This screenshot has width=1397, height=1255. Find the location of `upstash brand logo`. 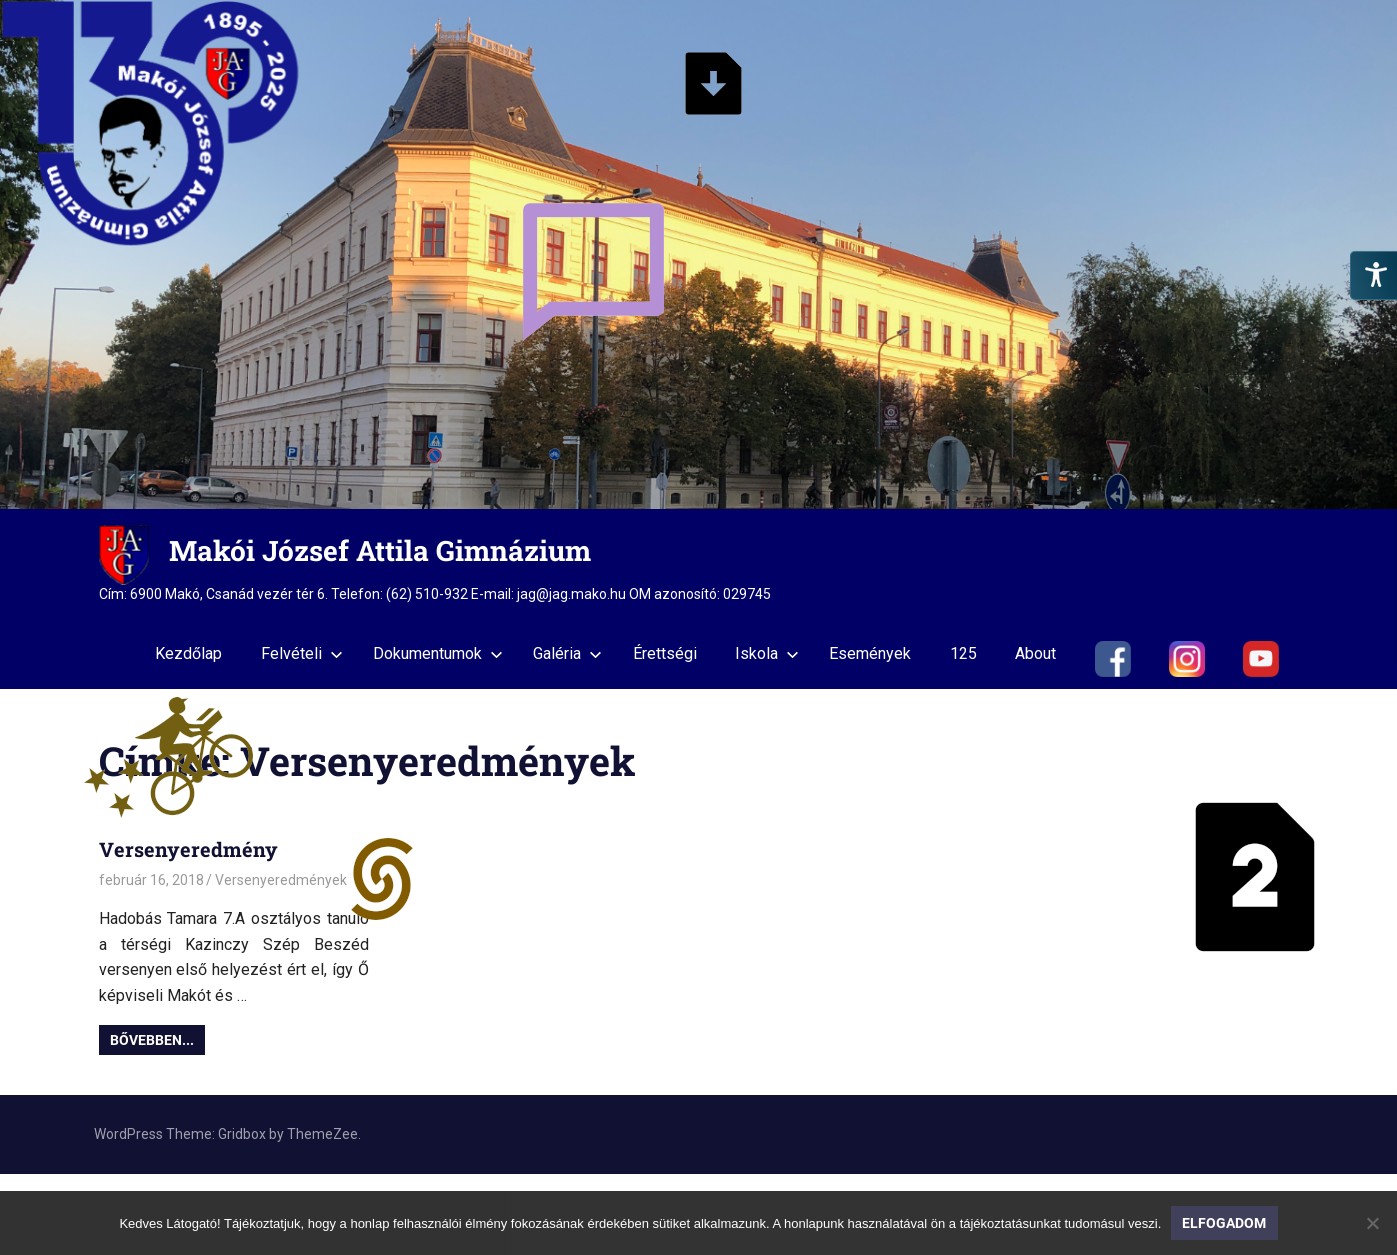

upstash brand logo is located at coordinates (382, 879).